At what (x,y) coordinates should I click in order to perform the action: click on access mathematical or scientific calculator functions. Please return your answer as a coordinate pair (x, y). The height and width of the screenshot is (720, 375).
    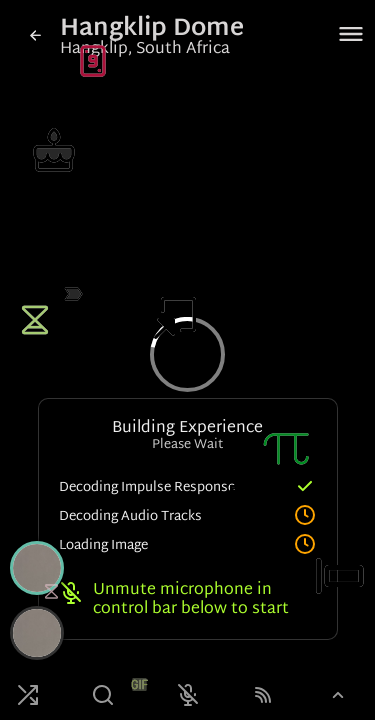
    Looking at the image, I should click on (287, 448).